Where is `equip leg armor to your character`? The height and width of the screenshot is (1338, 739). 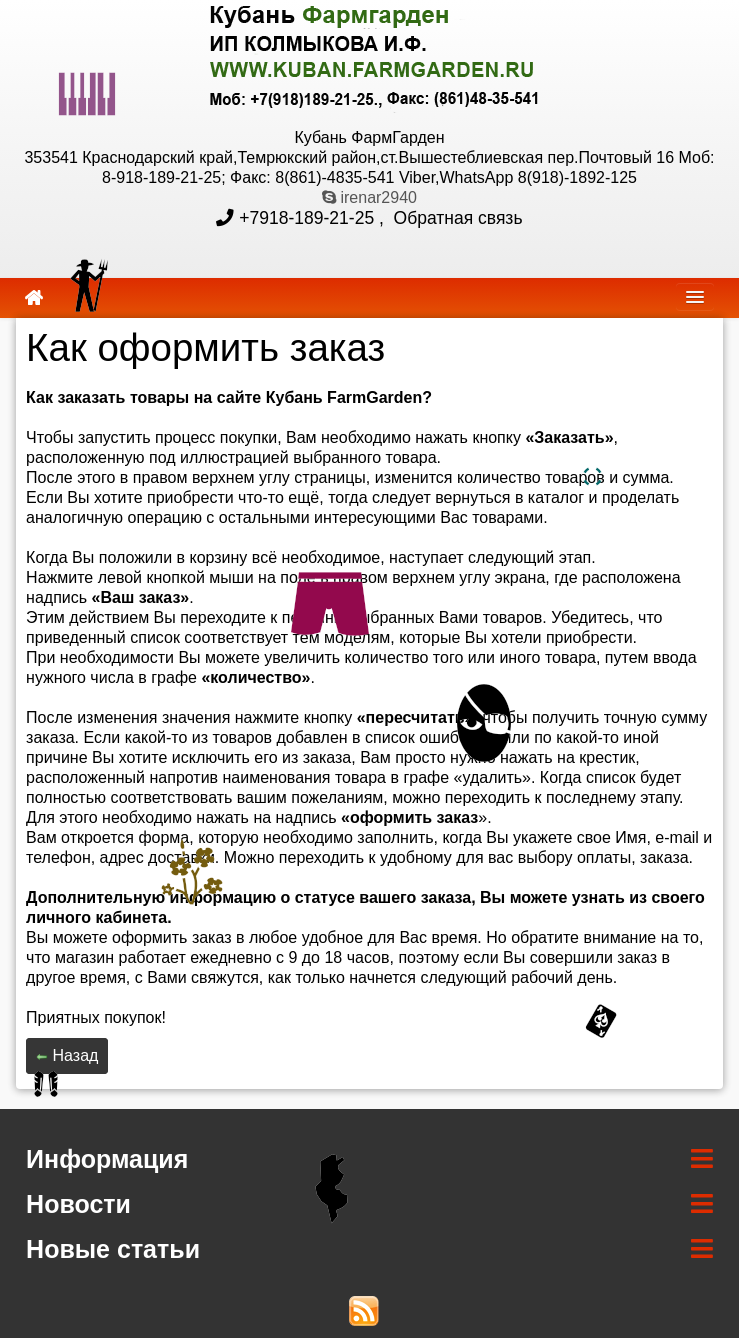
equip leg armor to your character is located at coordinates (46, 1084).